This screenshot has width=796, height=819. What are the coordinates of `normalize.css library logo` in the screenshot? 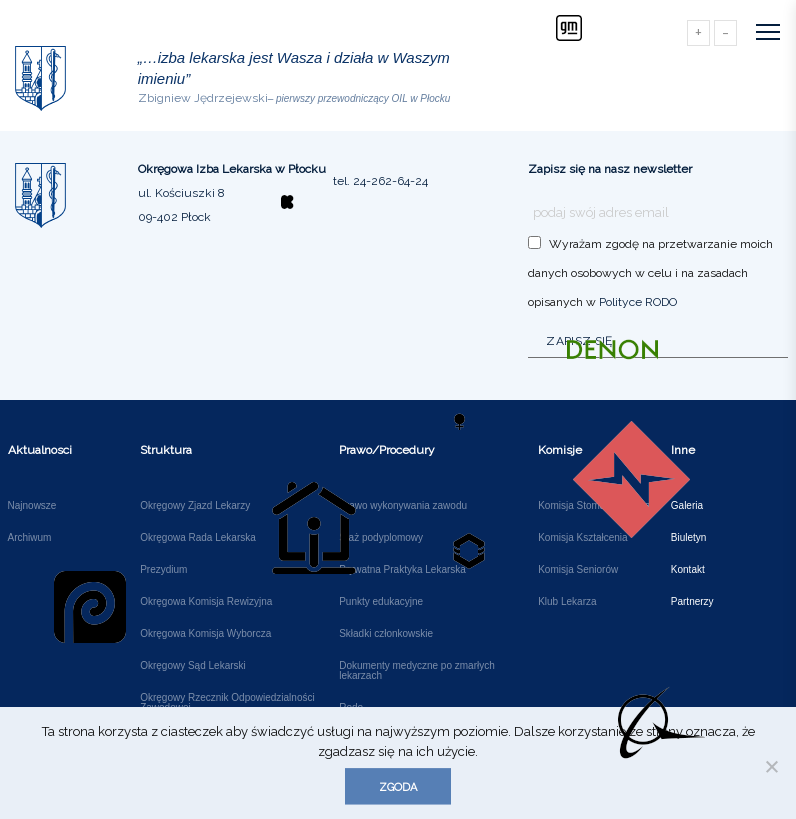 It's located at (631, 479).